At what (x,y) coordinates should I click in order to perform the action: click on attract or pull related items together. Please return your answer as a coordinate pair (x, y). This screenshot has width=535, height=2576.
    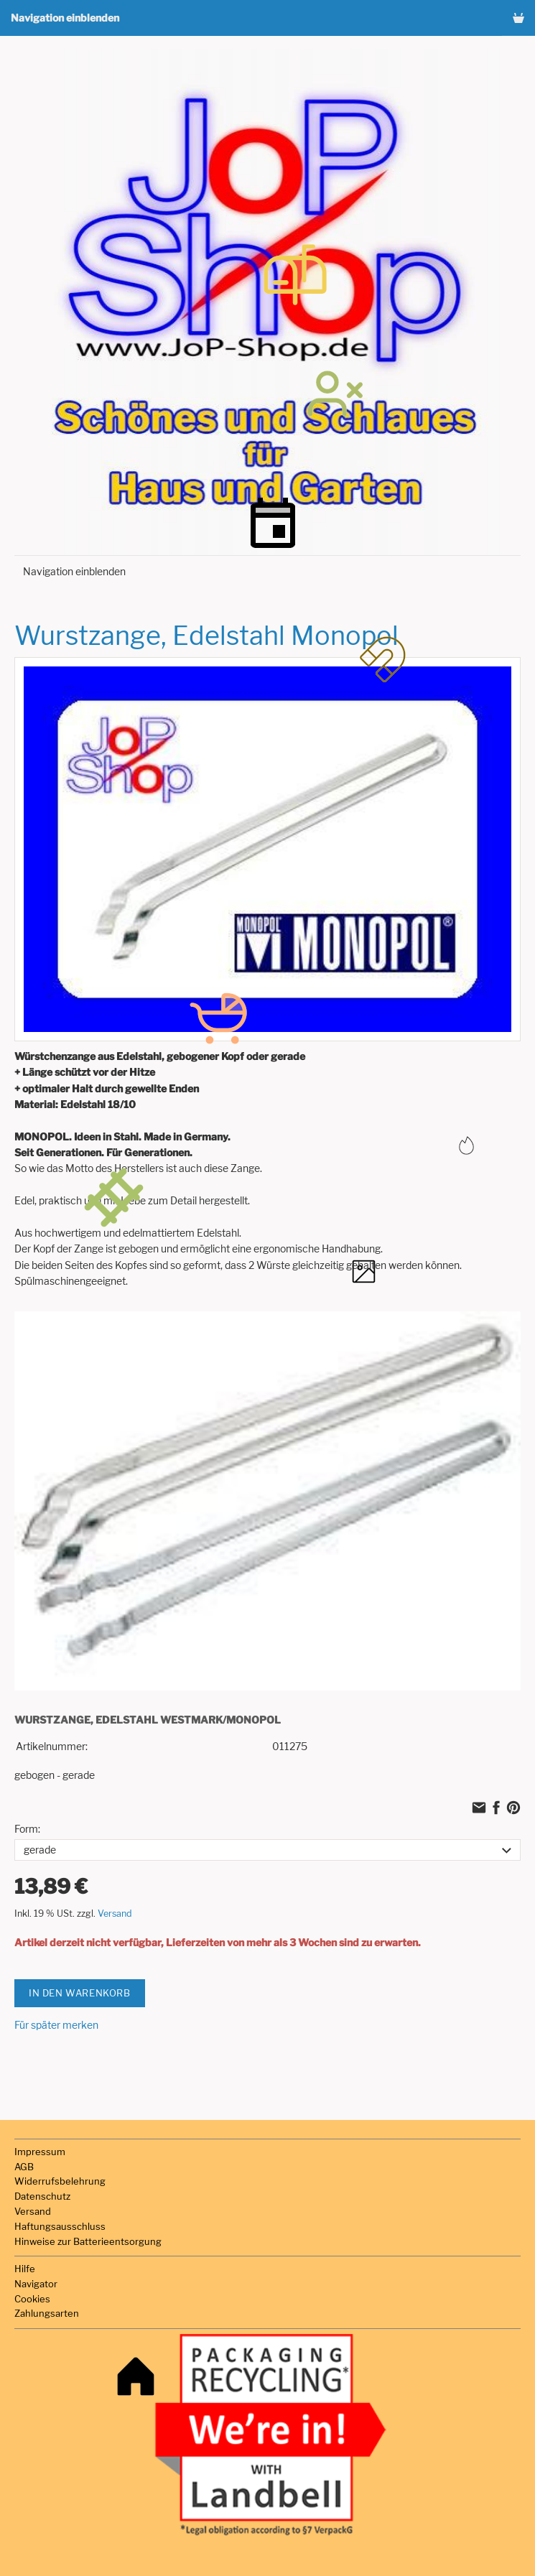
    Looking at the image, I should click on (383, 659).